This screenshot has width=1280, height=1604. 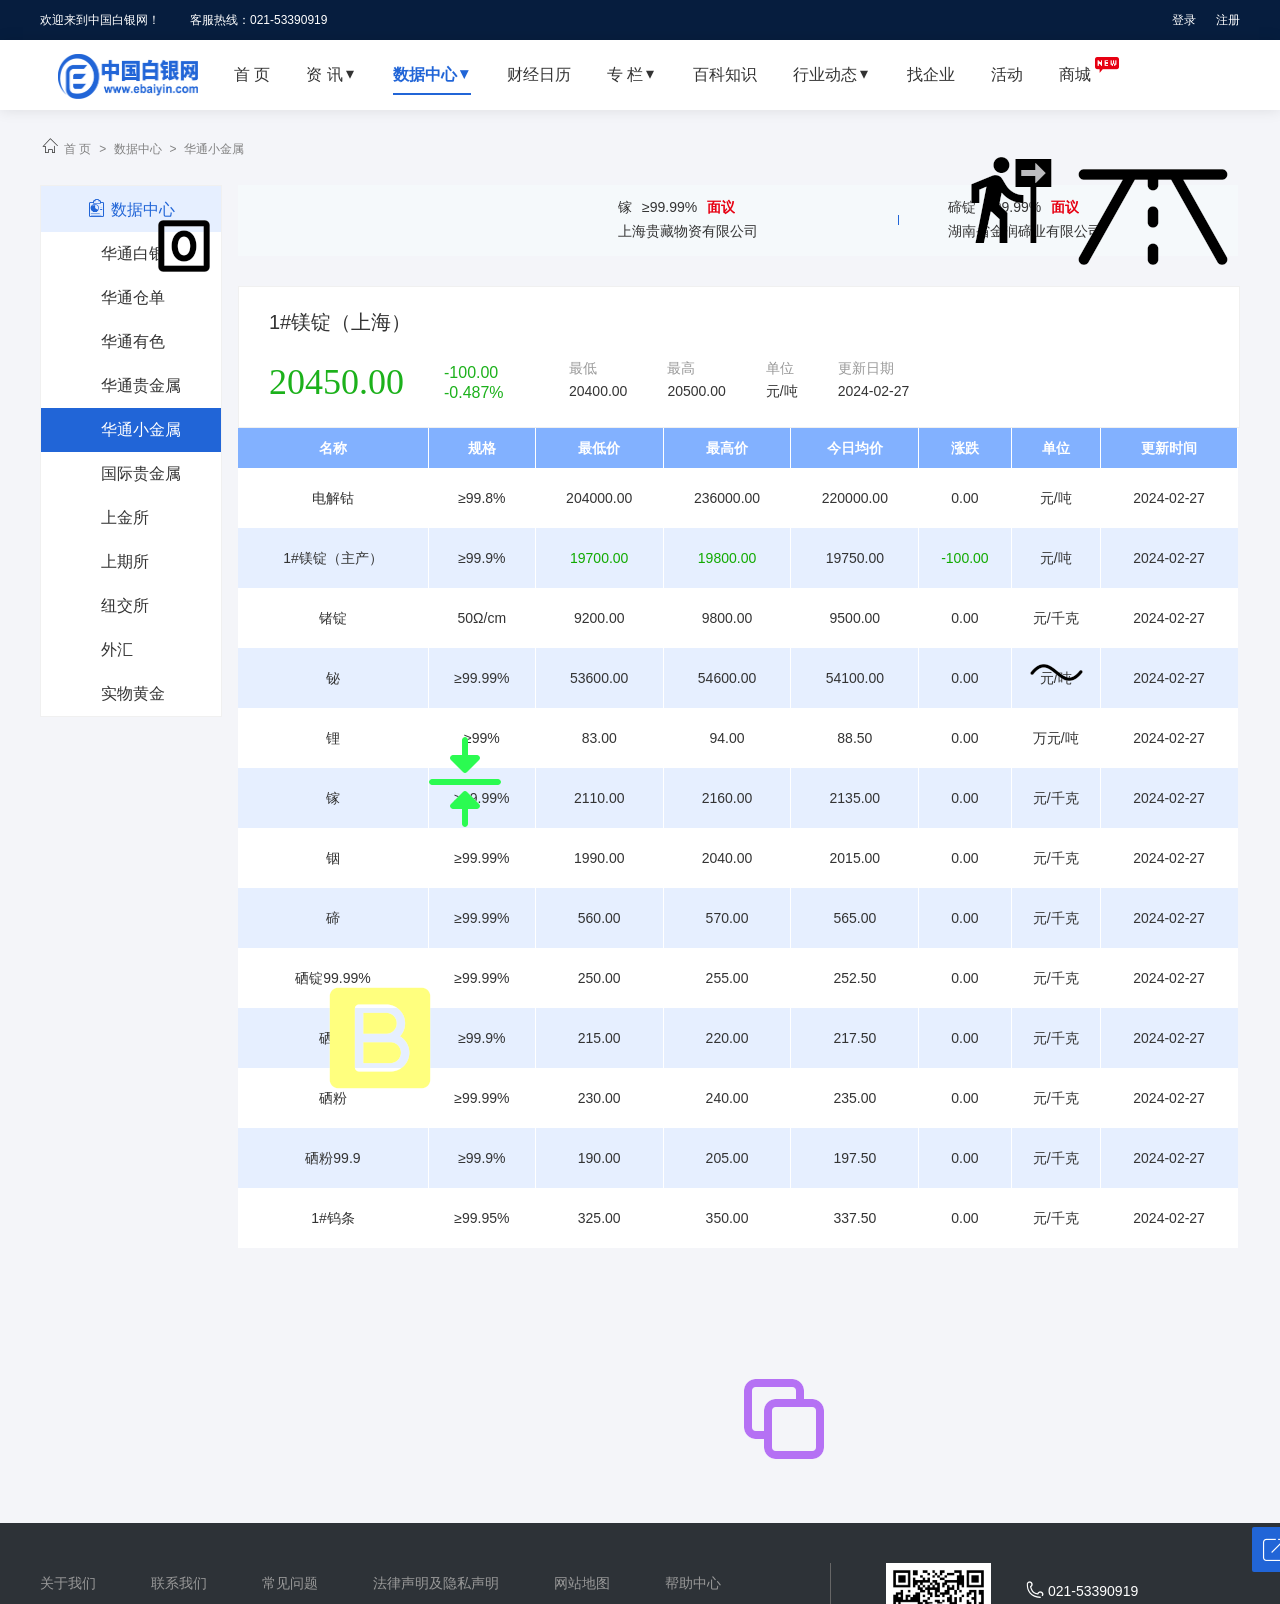 What do you see at coordinates (184, 246) in the screenshot?
I see `indicates zero items or count` at bounding box center [184, 246].